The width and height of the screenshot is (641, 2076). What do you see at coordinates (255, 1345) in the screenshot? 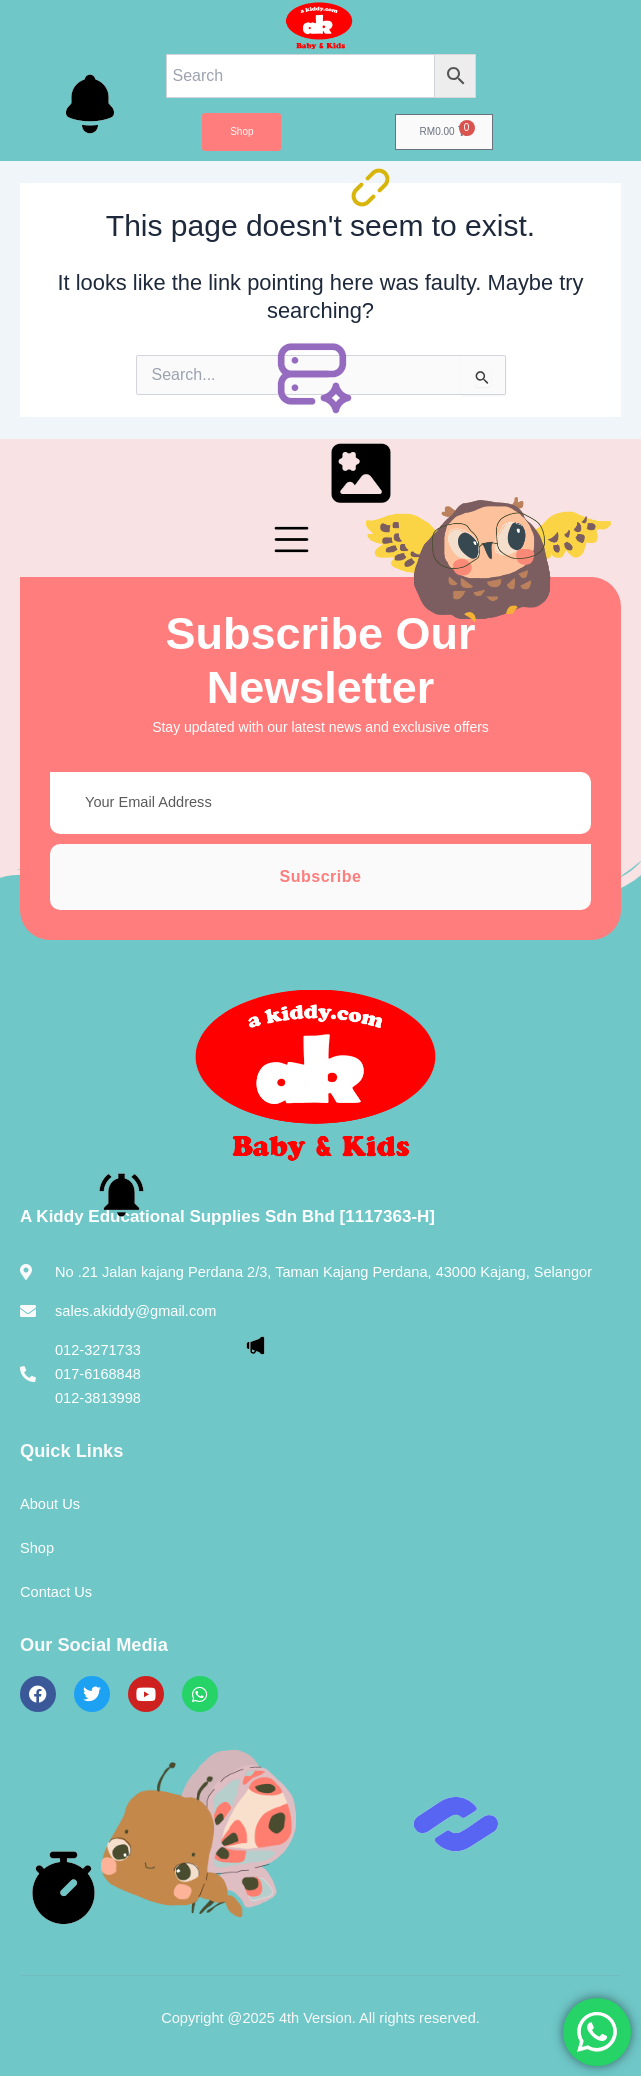
I see `view or access an announcement channel` at bounding box center [255, 1345].